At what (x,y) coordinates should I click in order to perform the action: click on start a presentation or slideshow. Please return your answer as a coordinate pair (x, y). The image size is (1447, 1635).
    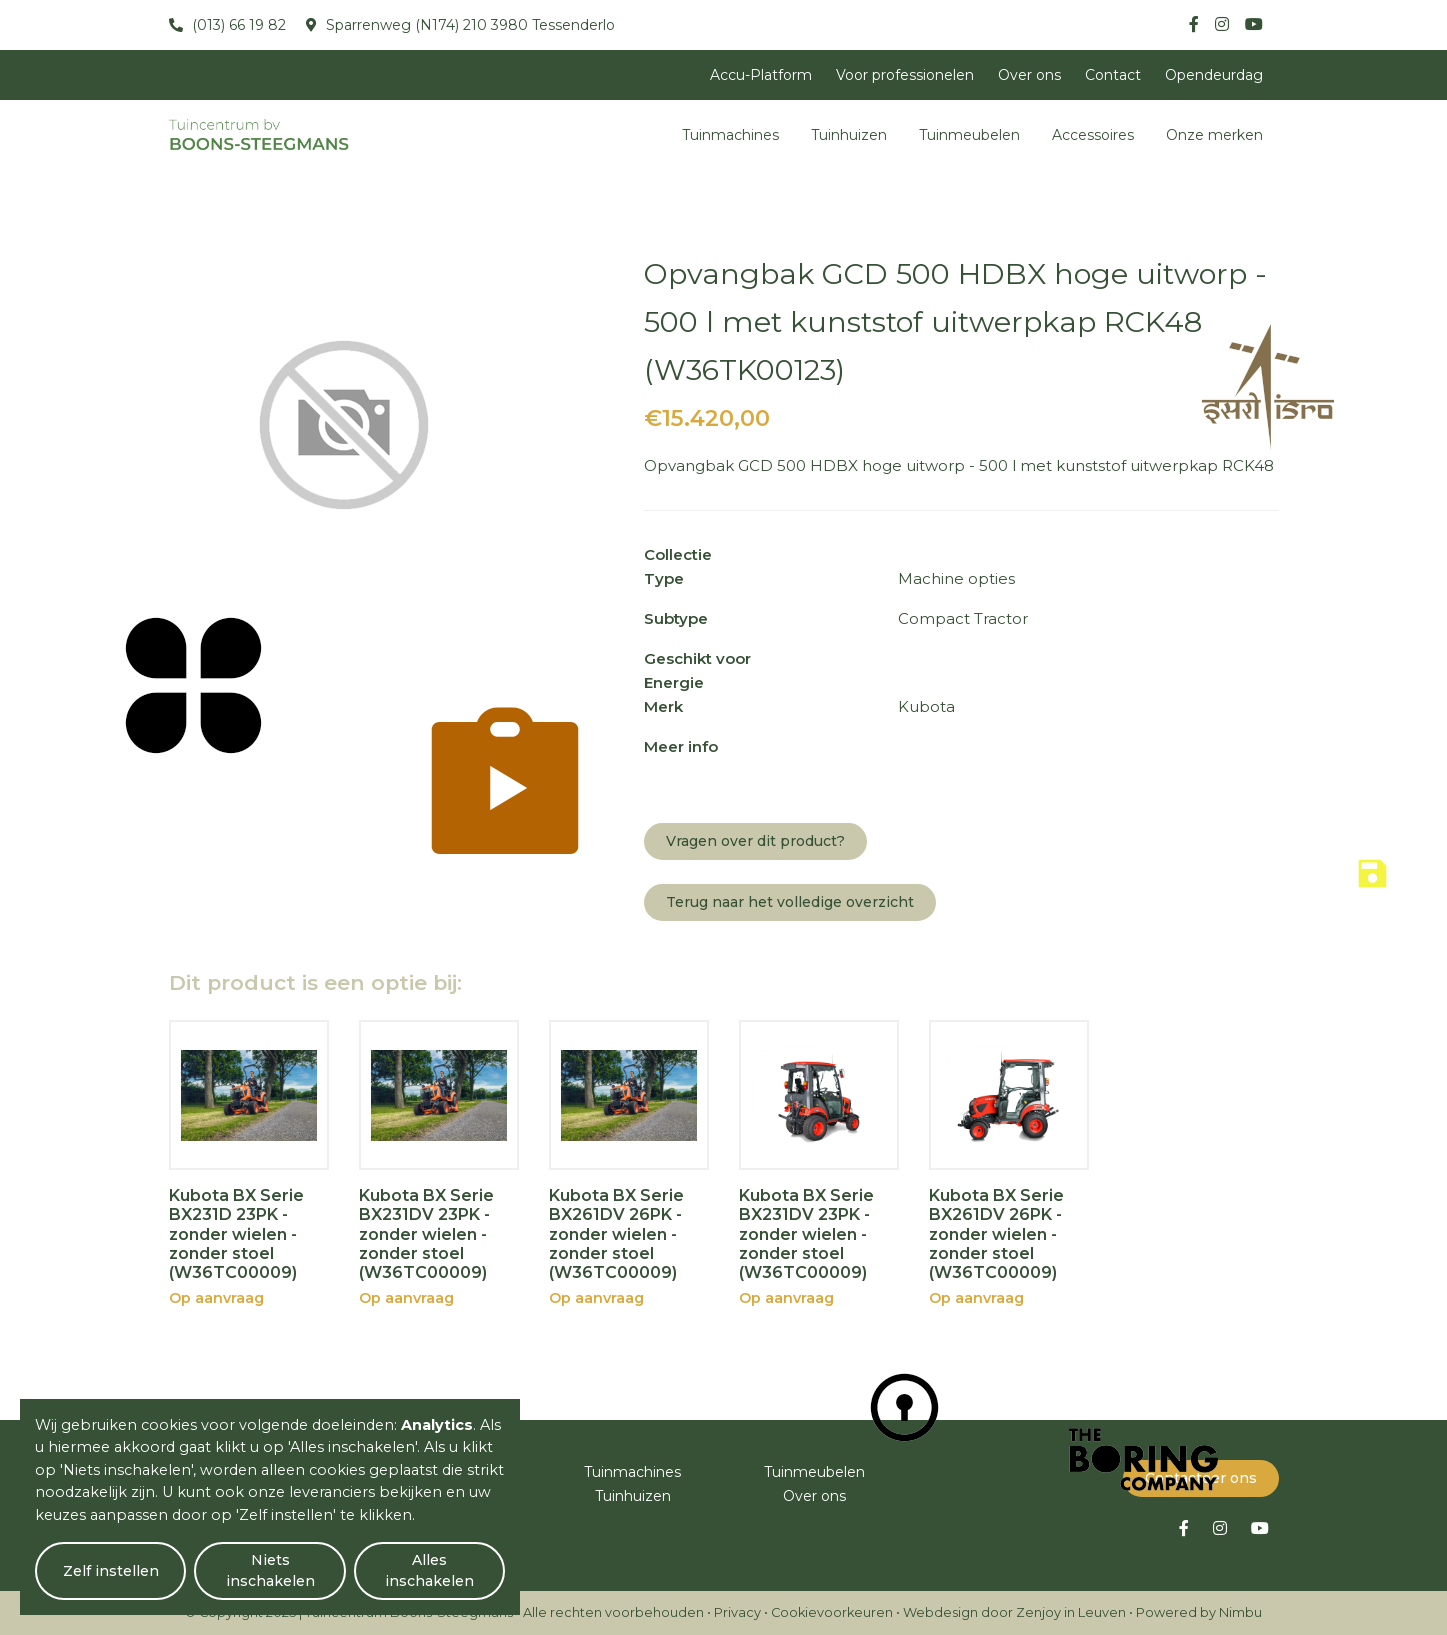
    Looking at the image, I should click on (505, 788).